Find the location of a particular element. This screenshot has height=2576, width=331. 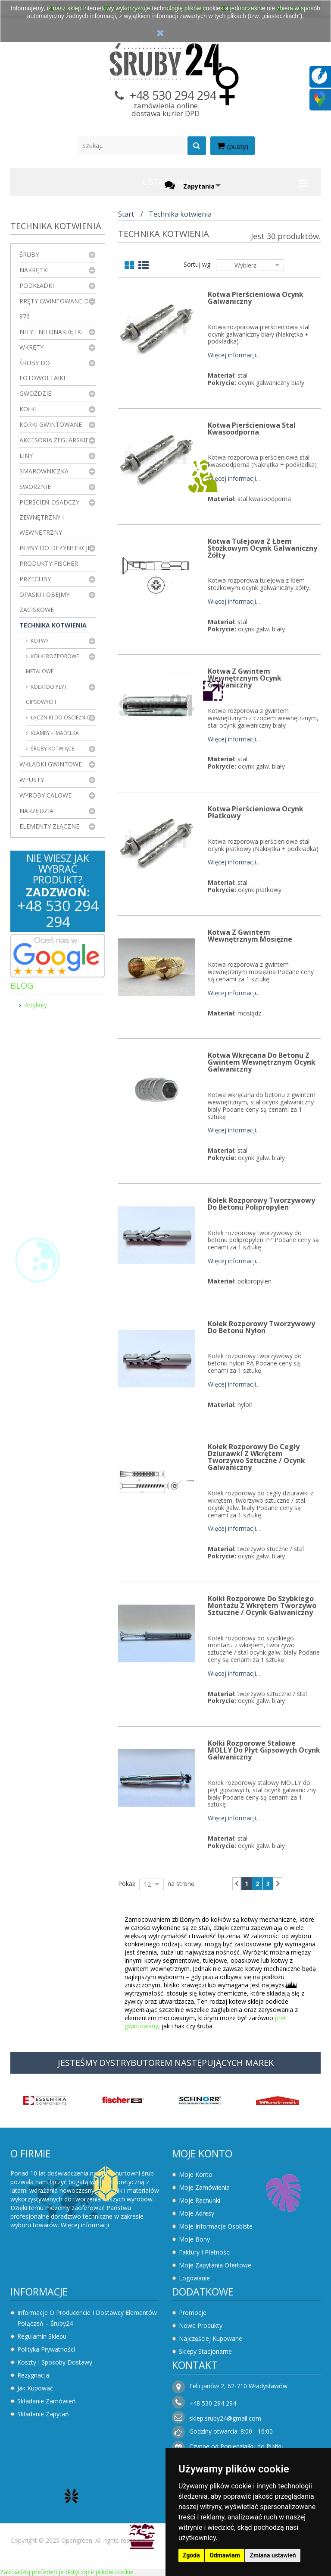

decorative plant or nature-themed category icon is located at coordinates (283, 2193).